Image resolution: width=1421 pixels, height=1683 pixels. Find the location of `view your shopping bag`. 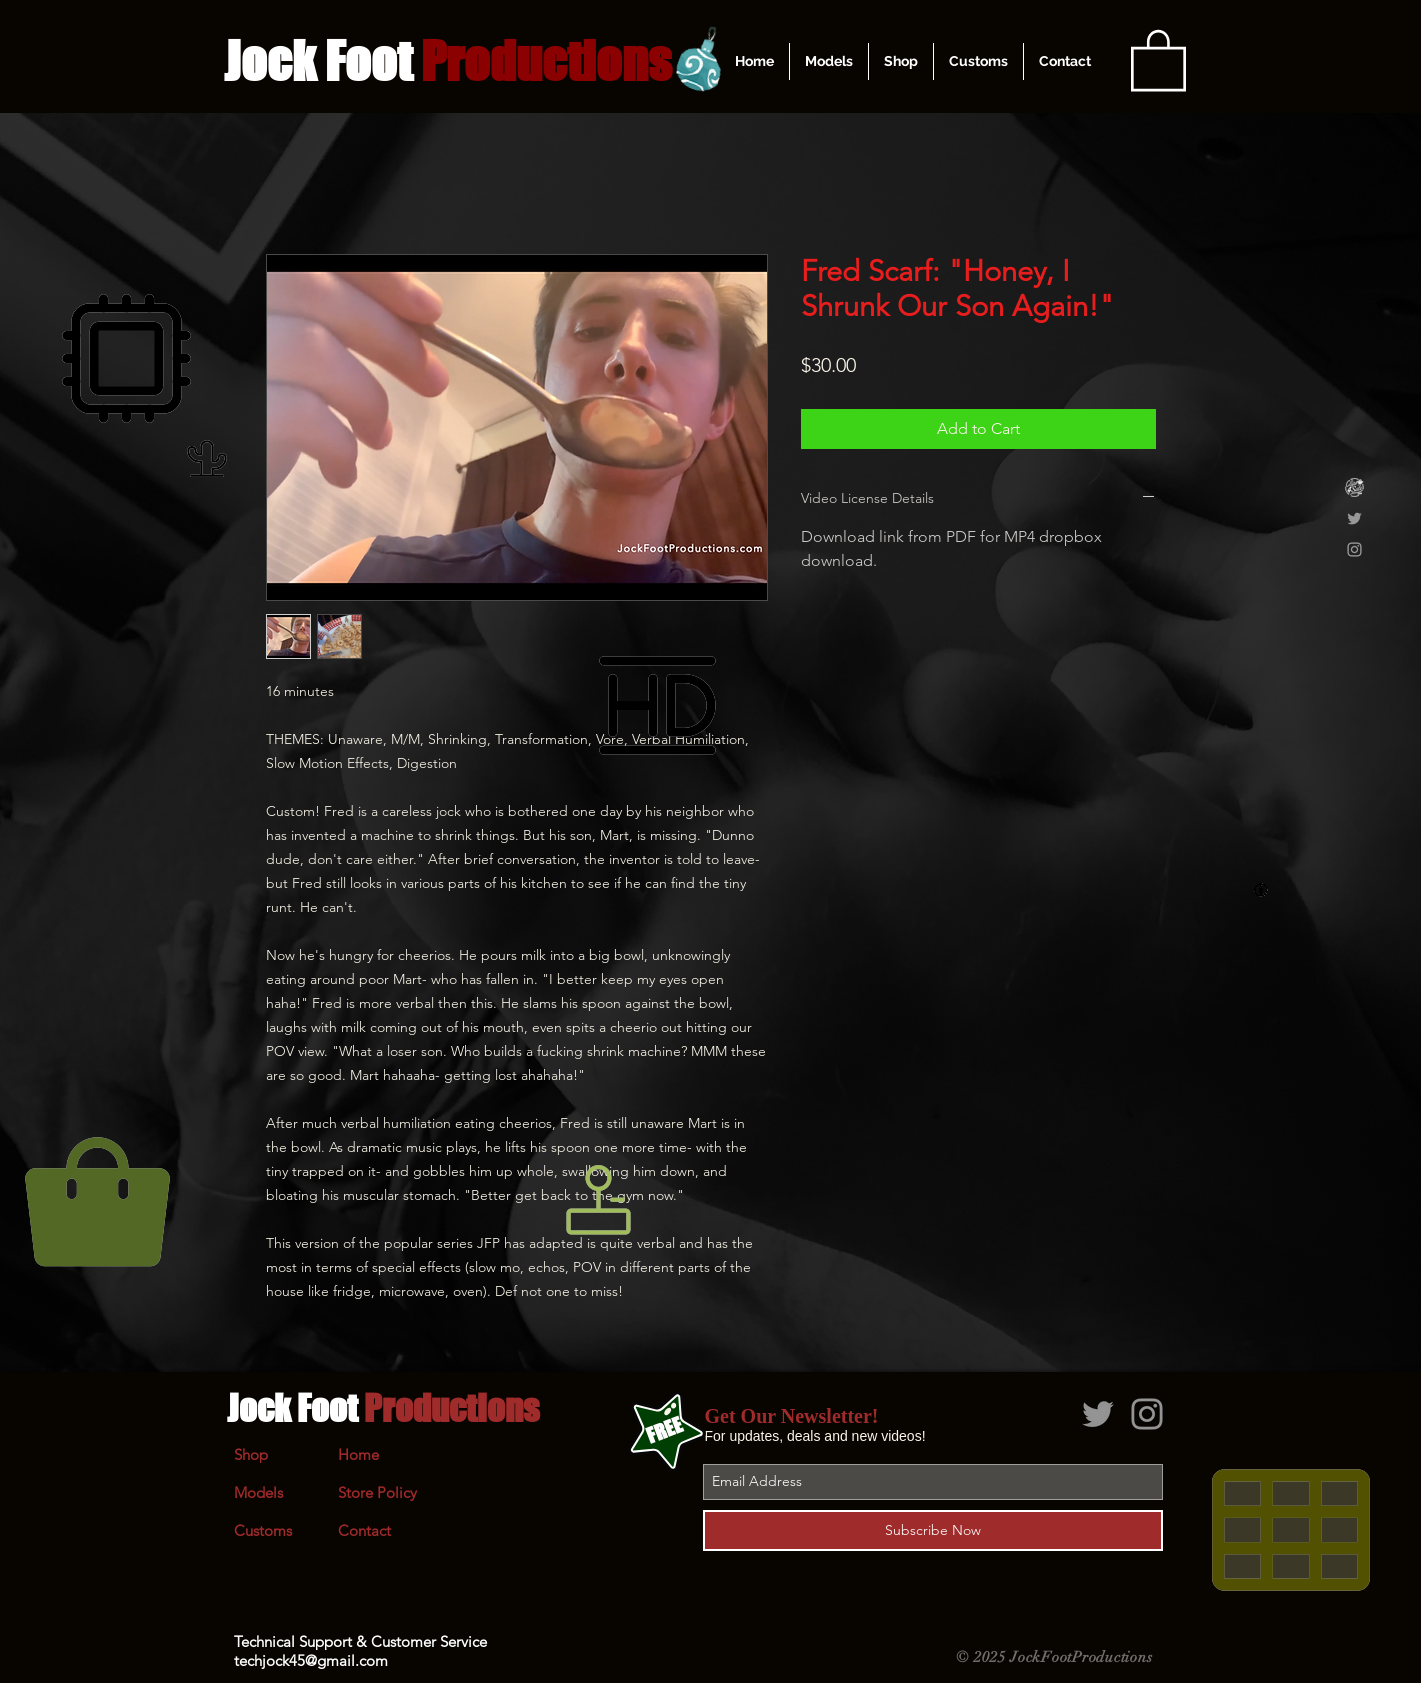

view your shopping bag is located at coordinates (97, 1209).